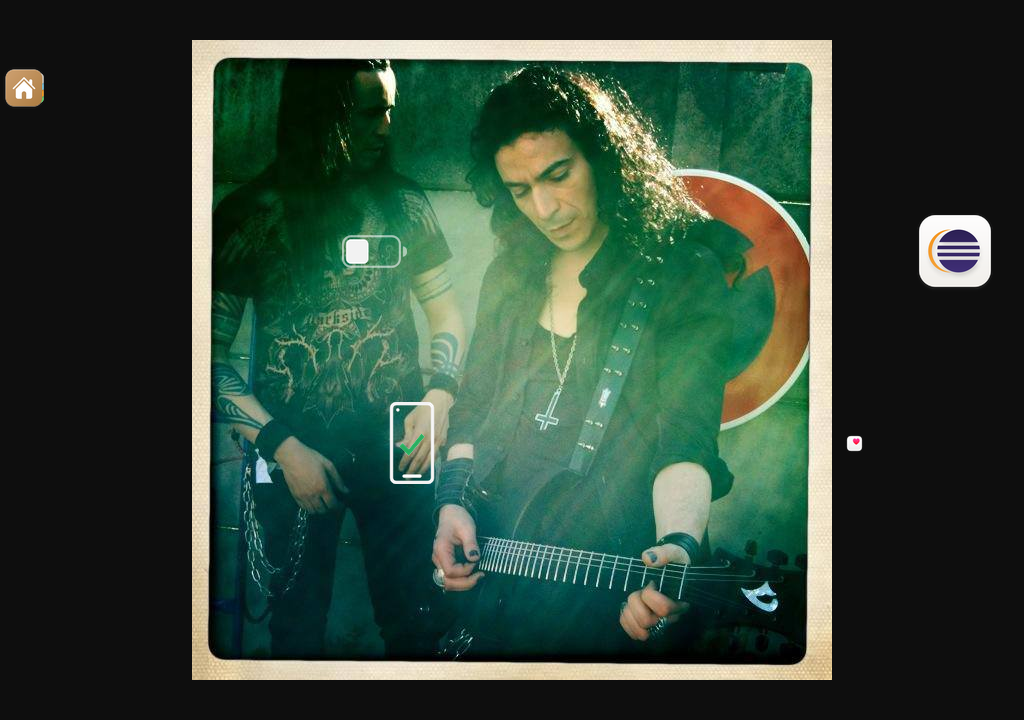 The width and height of the screenshot is (1024, 720). What do you see at coordinates (955, 251) in the screenshot?
I see `open eclipse IDE` at bounding box center [955, 251].